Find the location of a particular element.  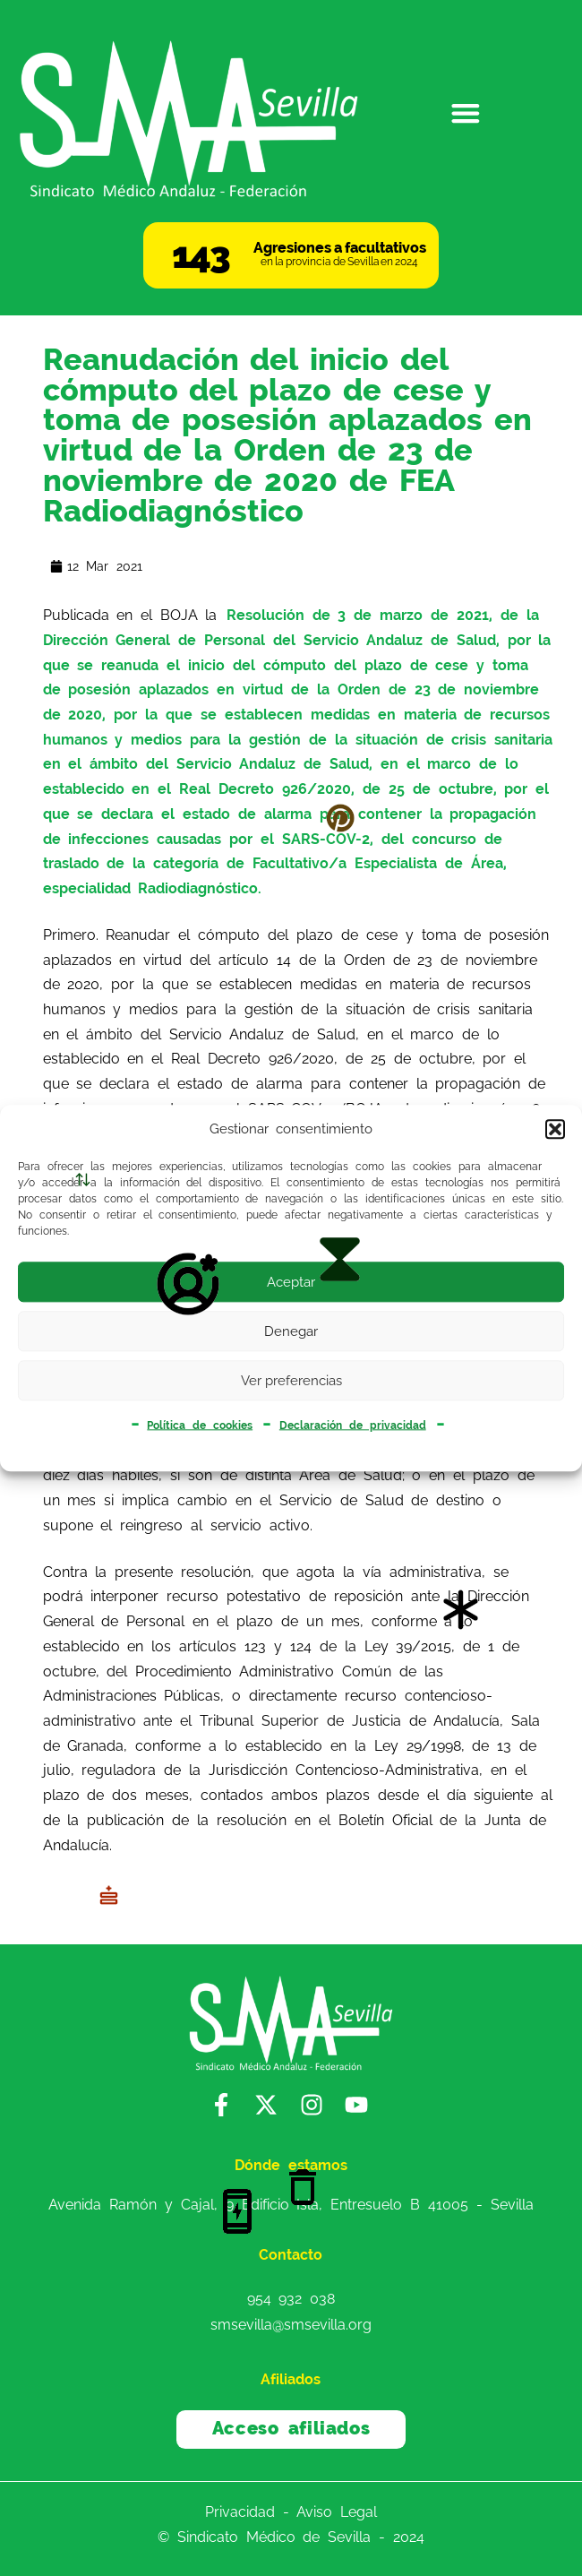

delete selected item is located at coordinates (303, 2187).